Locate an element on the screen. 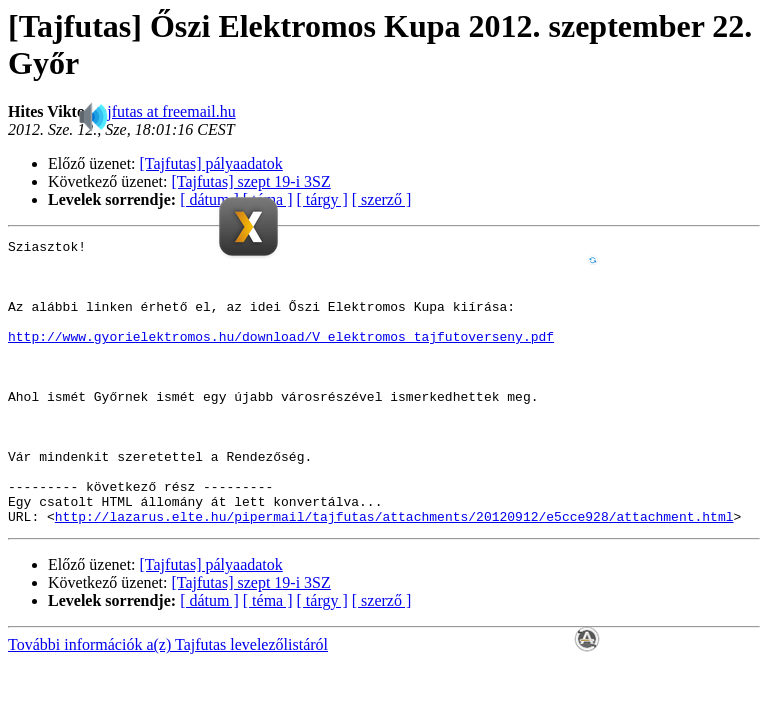 This screenshot has height=720, width=768. indicates content is syncing or refreshing is located at coordinates (598, 255).